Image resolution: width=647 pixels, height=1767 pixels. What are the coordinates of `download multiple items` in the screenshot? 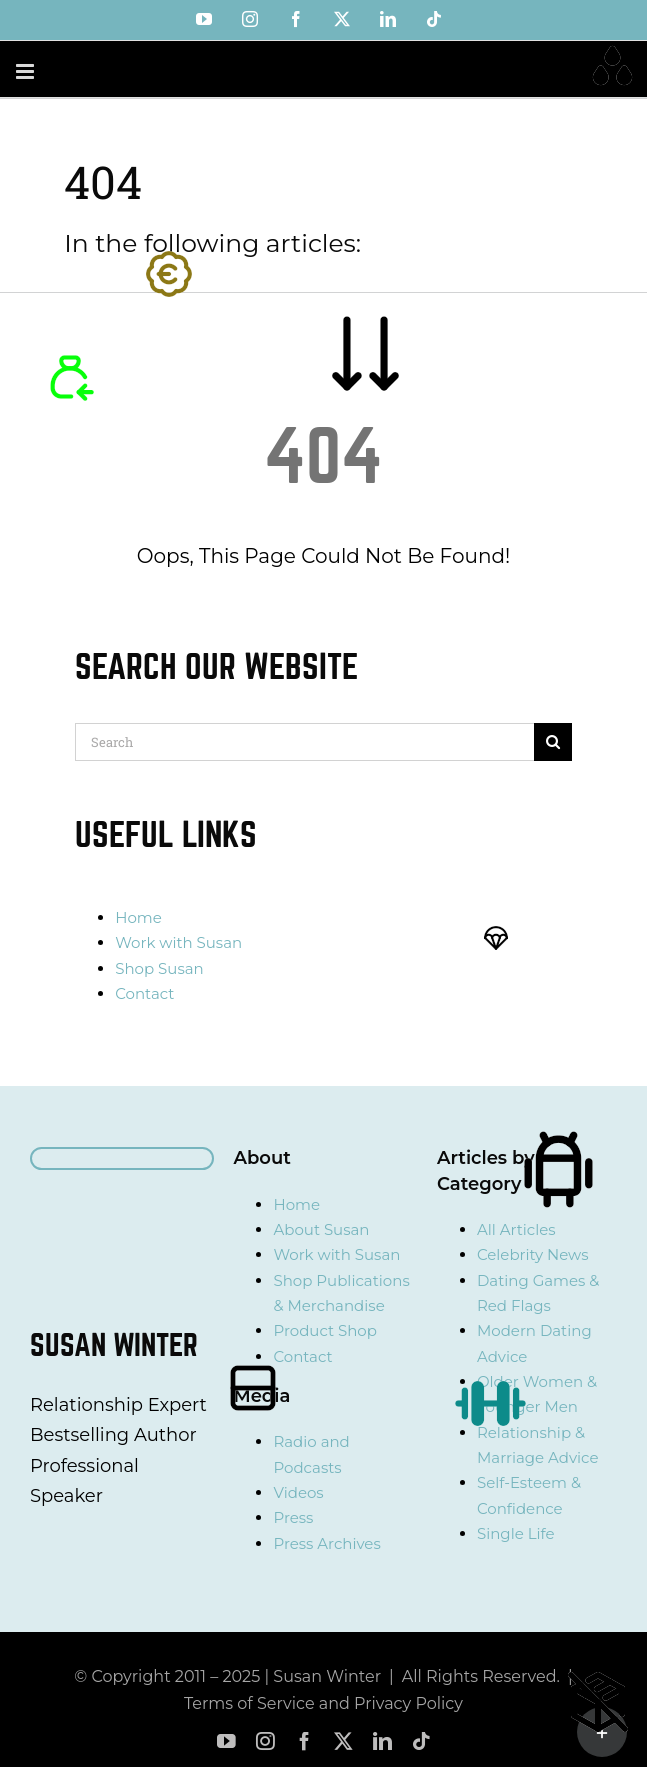 It's located at (365, 353).